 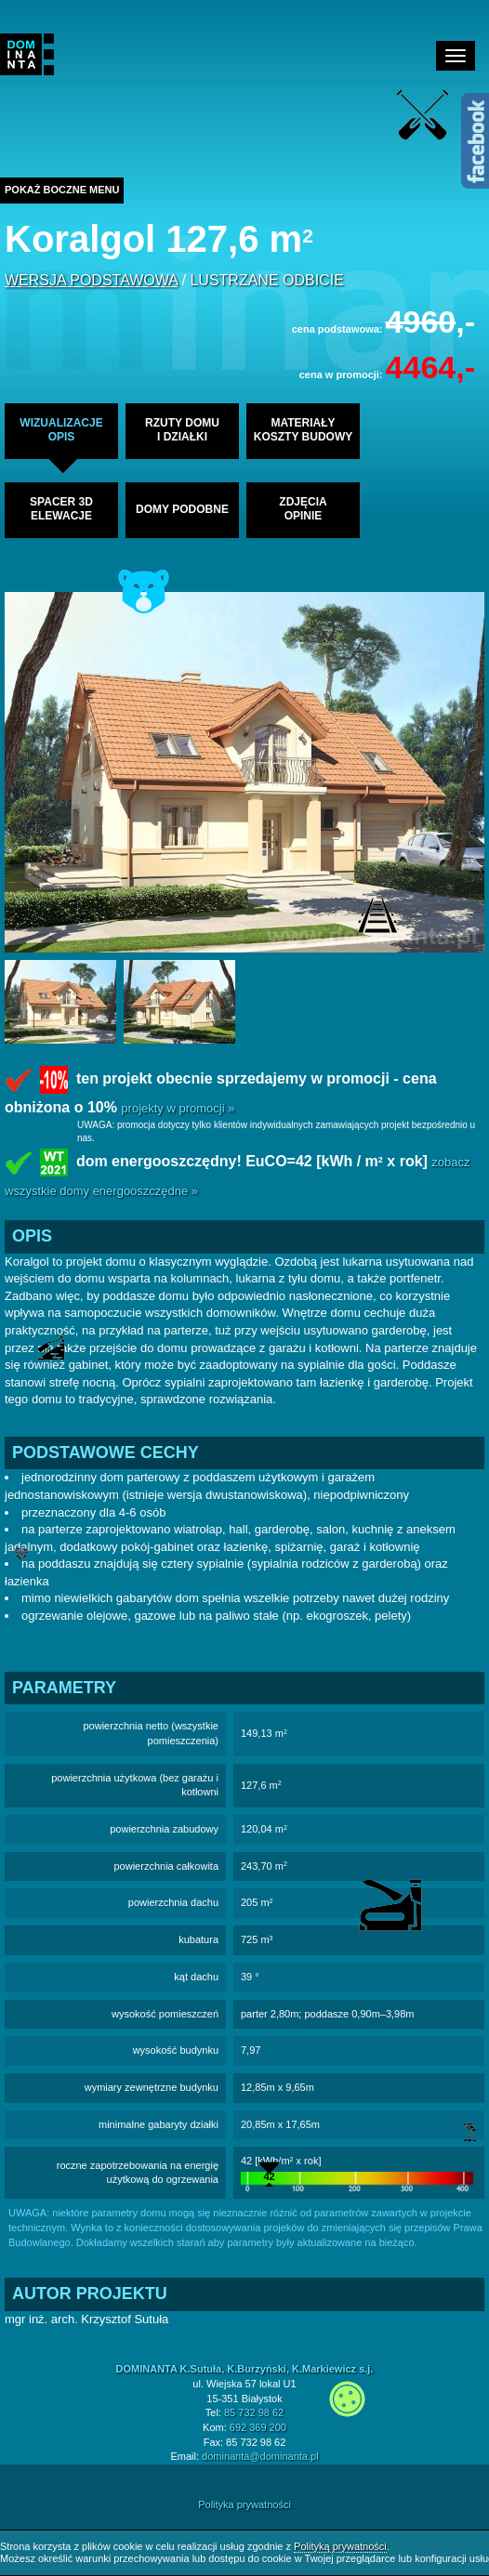 What do you see at coordinates (390, 1904) in the screenshot?
I see `use heavy-duty stapler tool` at bounding box center [390, 1904].